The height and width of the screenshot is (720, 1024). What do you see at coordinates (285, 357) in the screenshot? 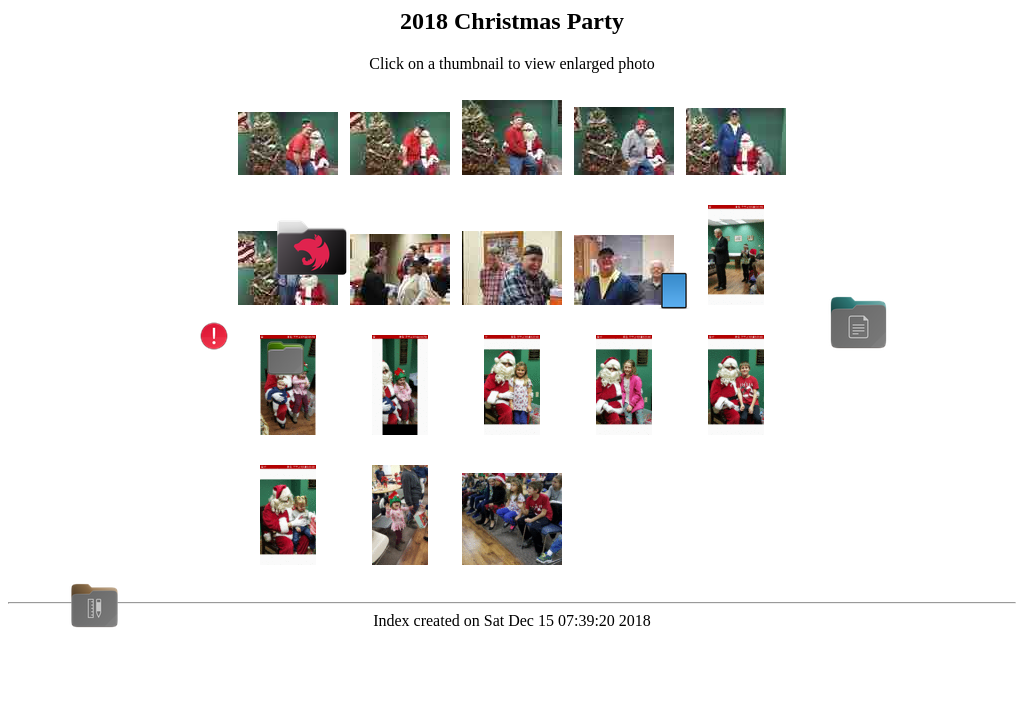
I see `open folder to view contents` at bounding box center [285, 357].